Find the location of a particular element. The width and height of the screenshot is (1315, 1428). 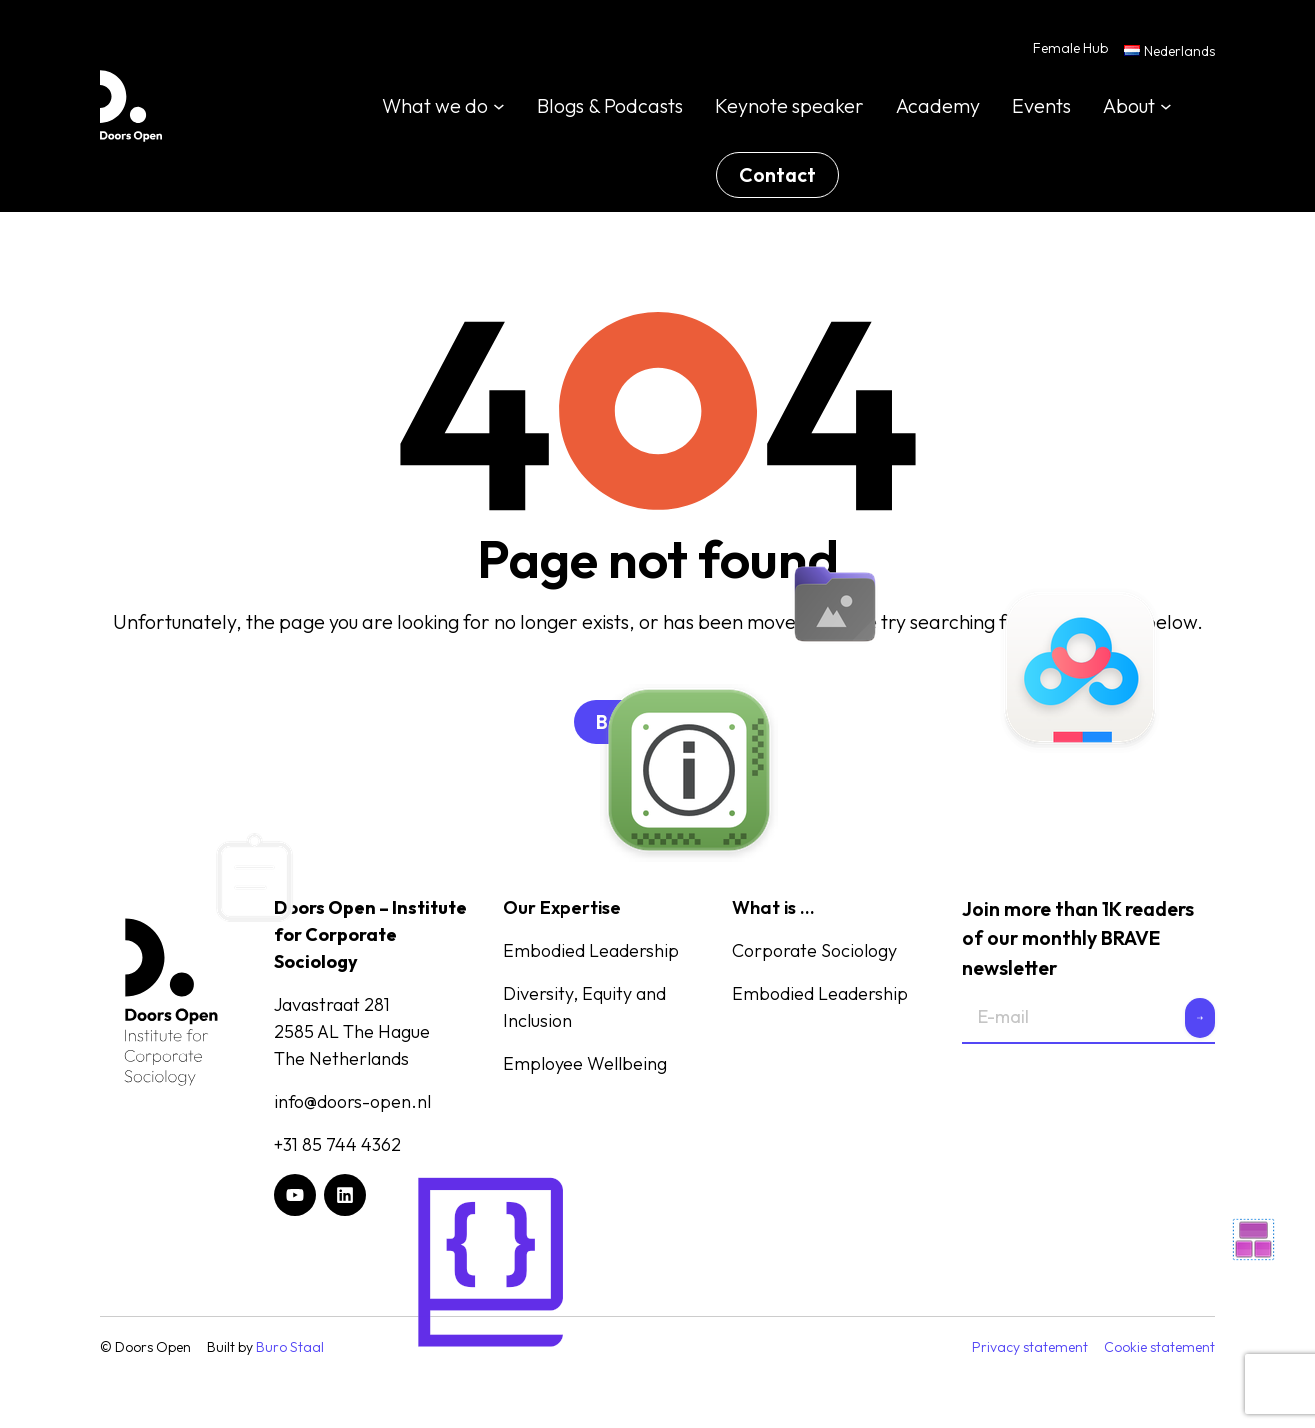

open your pictures folder is located at coordinates (835, 604).